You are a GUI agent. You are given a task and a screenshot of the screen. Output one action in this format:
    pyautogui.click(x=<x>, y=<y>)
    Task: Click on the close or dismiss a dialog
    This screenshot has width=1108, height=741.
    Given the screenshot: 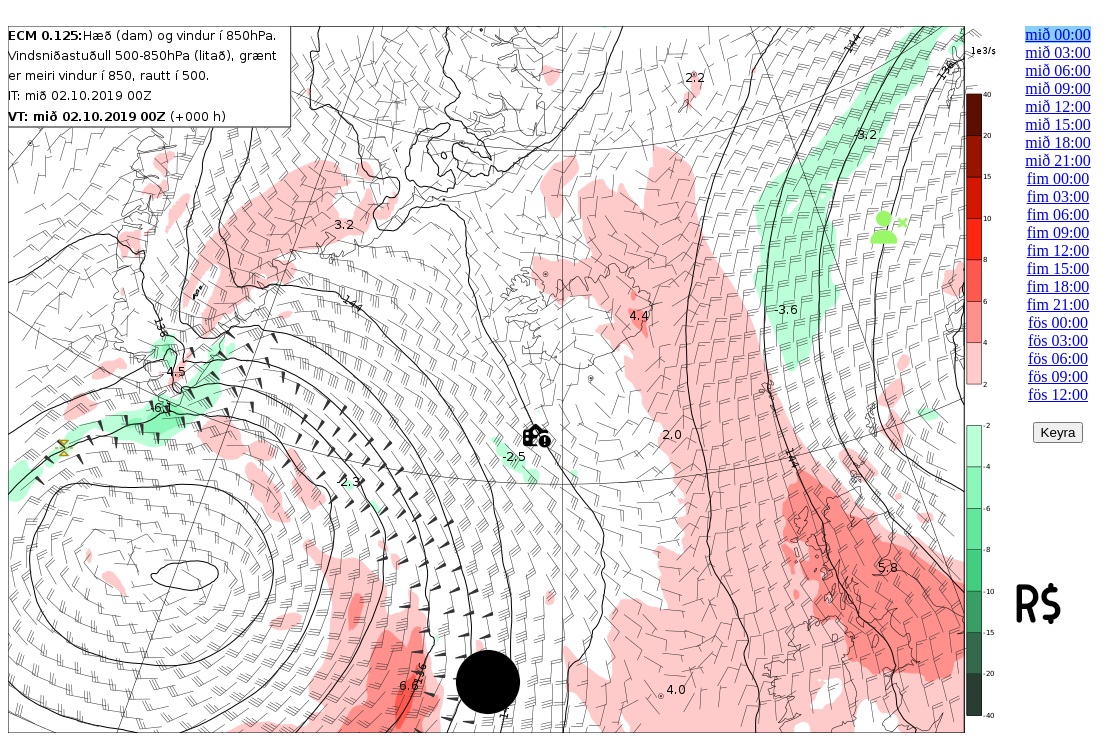 What is the action you would take?
    pyautogui.click(x=488, y=682)
    